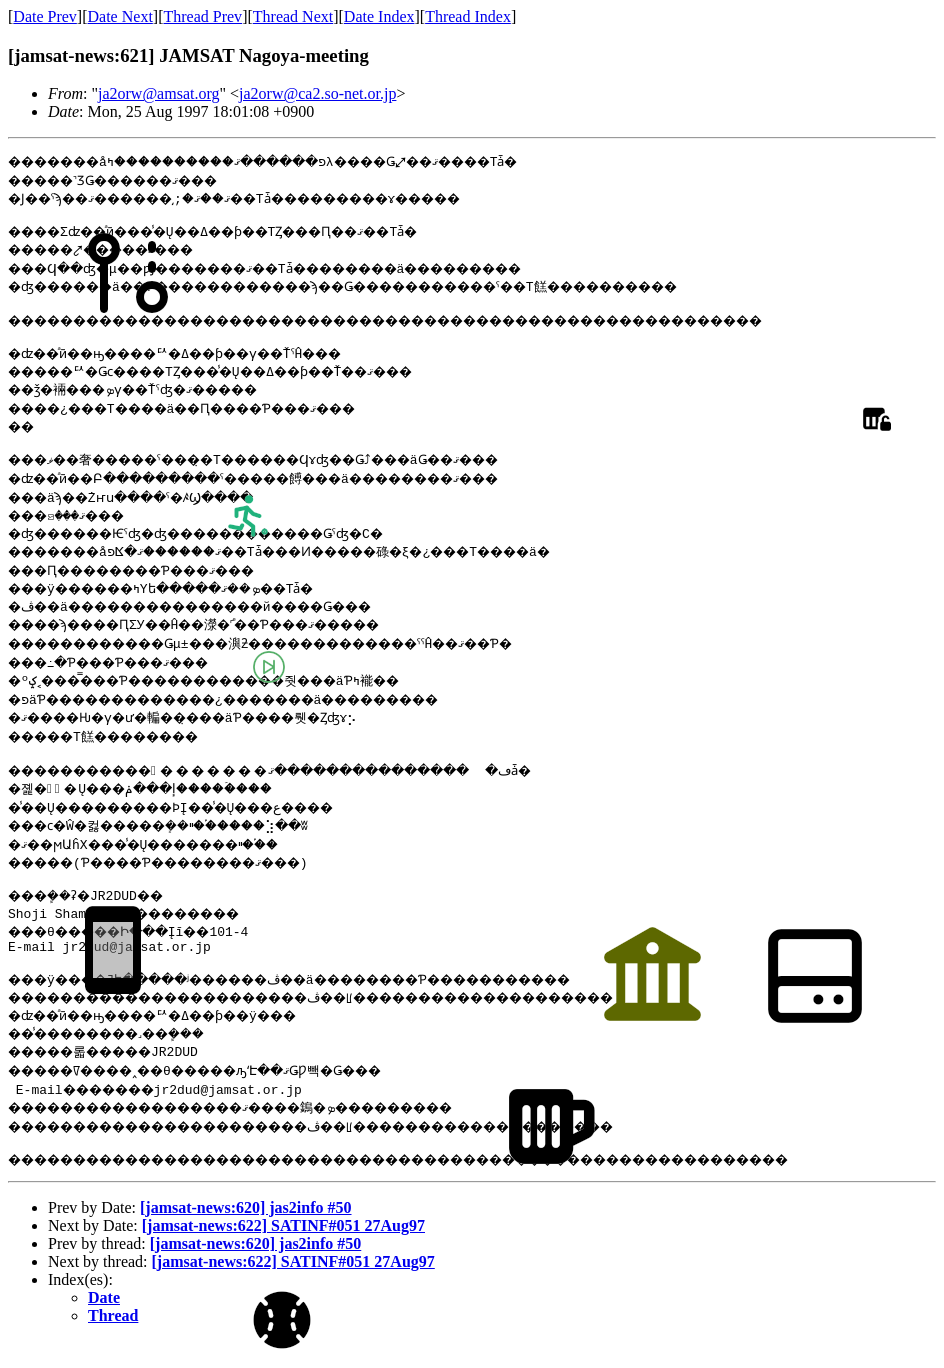 The image size is (944, 1368). What do you see at coordinates (269, 667) in the screenshot?
I see `skip to the next track` at bounding box center [269, 667].